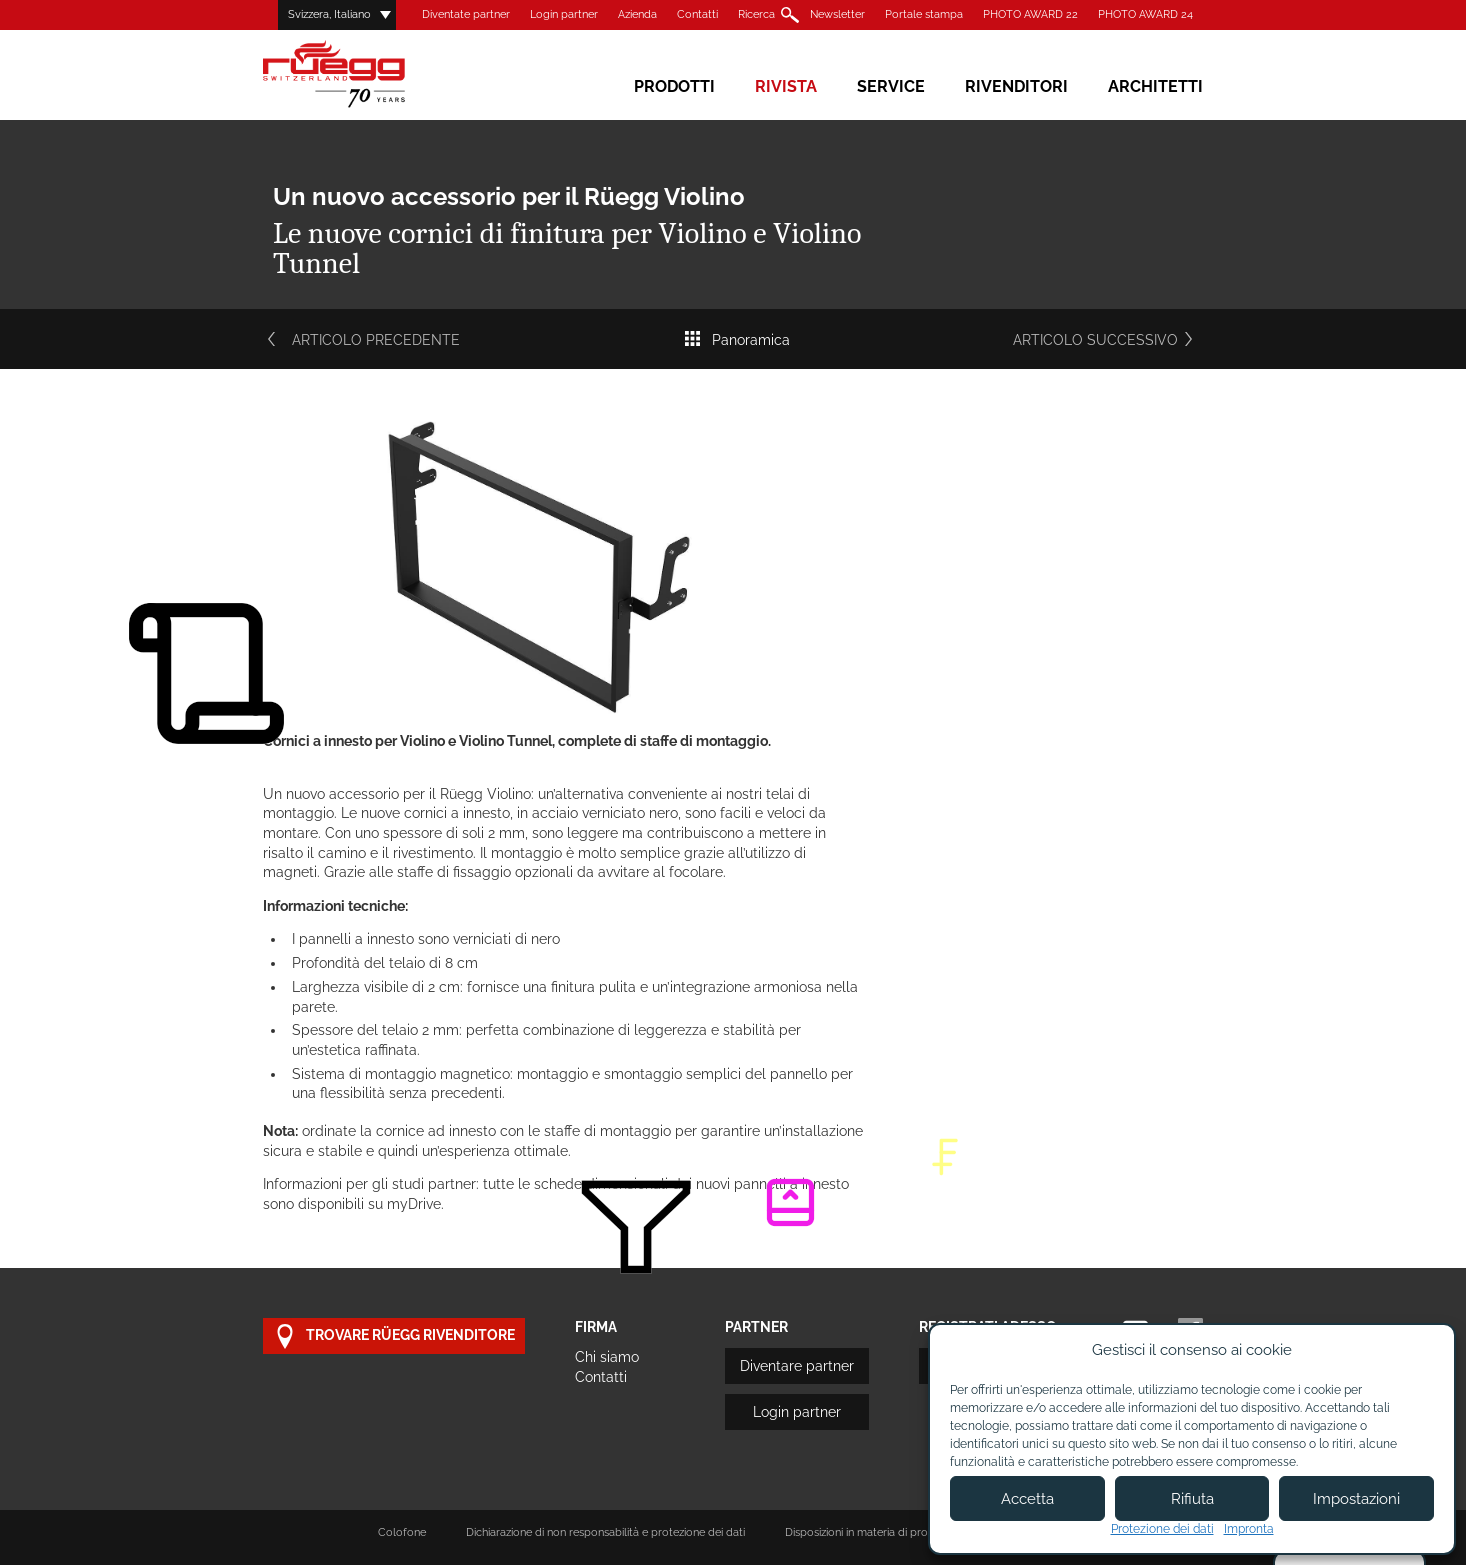 The image size is (1466, 1565). Describe the element at coordinates (790, 1202) in the screenshot. I see `expand the bottom bar panel` at that location.